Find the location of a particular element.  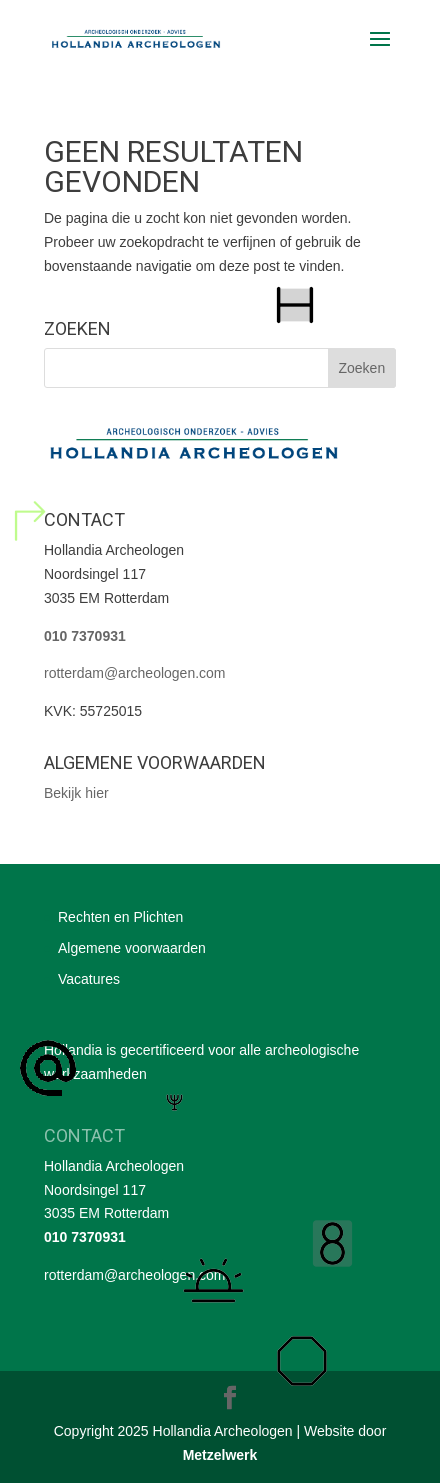

indicates a stop or warning state is located at coordinates (302, 1361).